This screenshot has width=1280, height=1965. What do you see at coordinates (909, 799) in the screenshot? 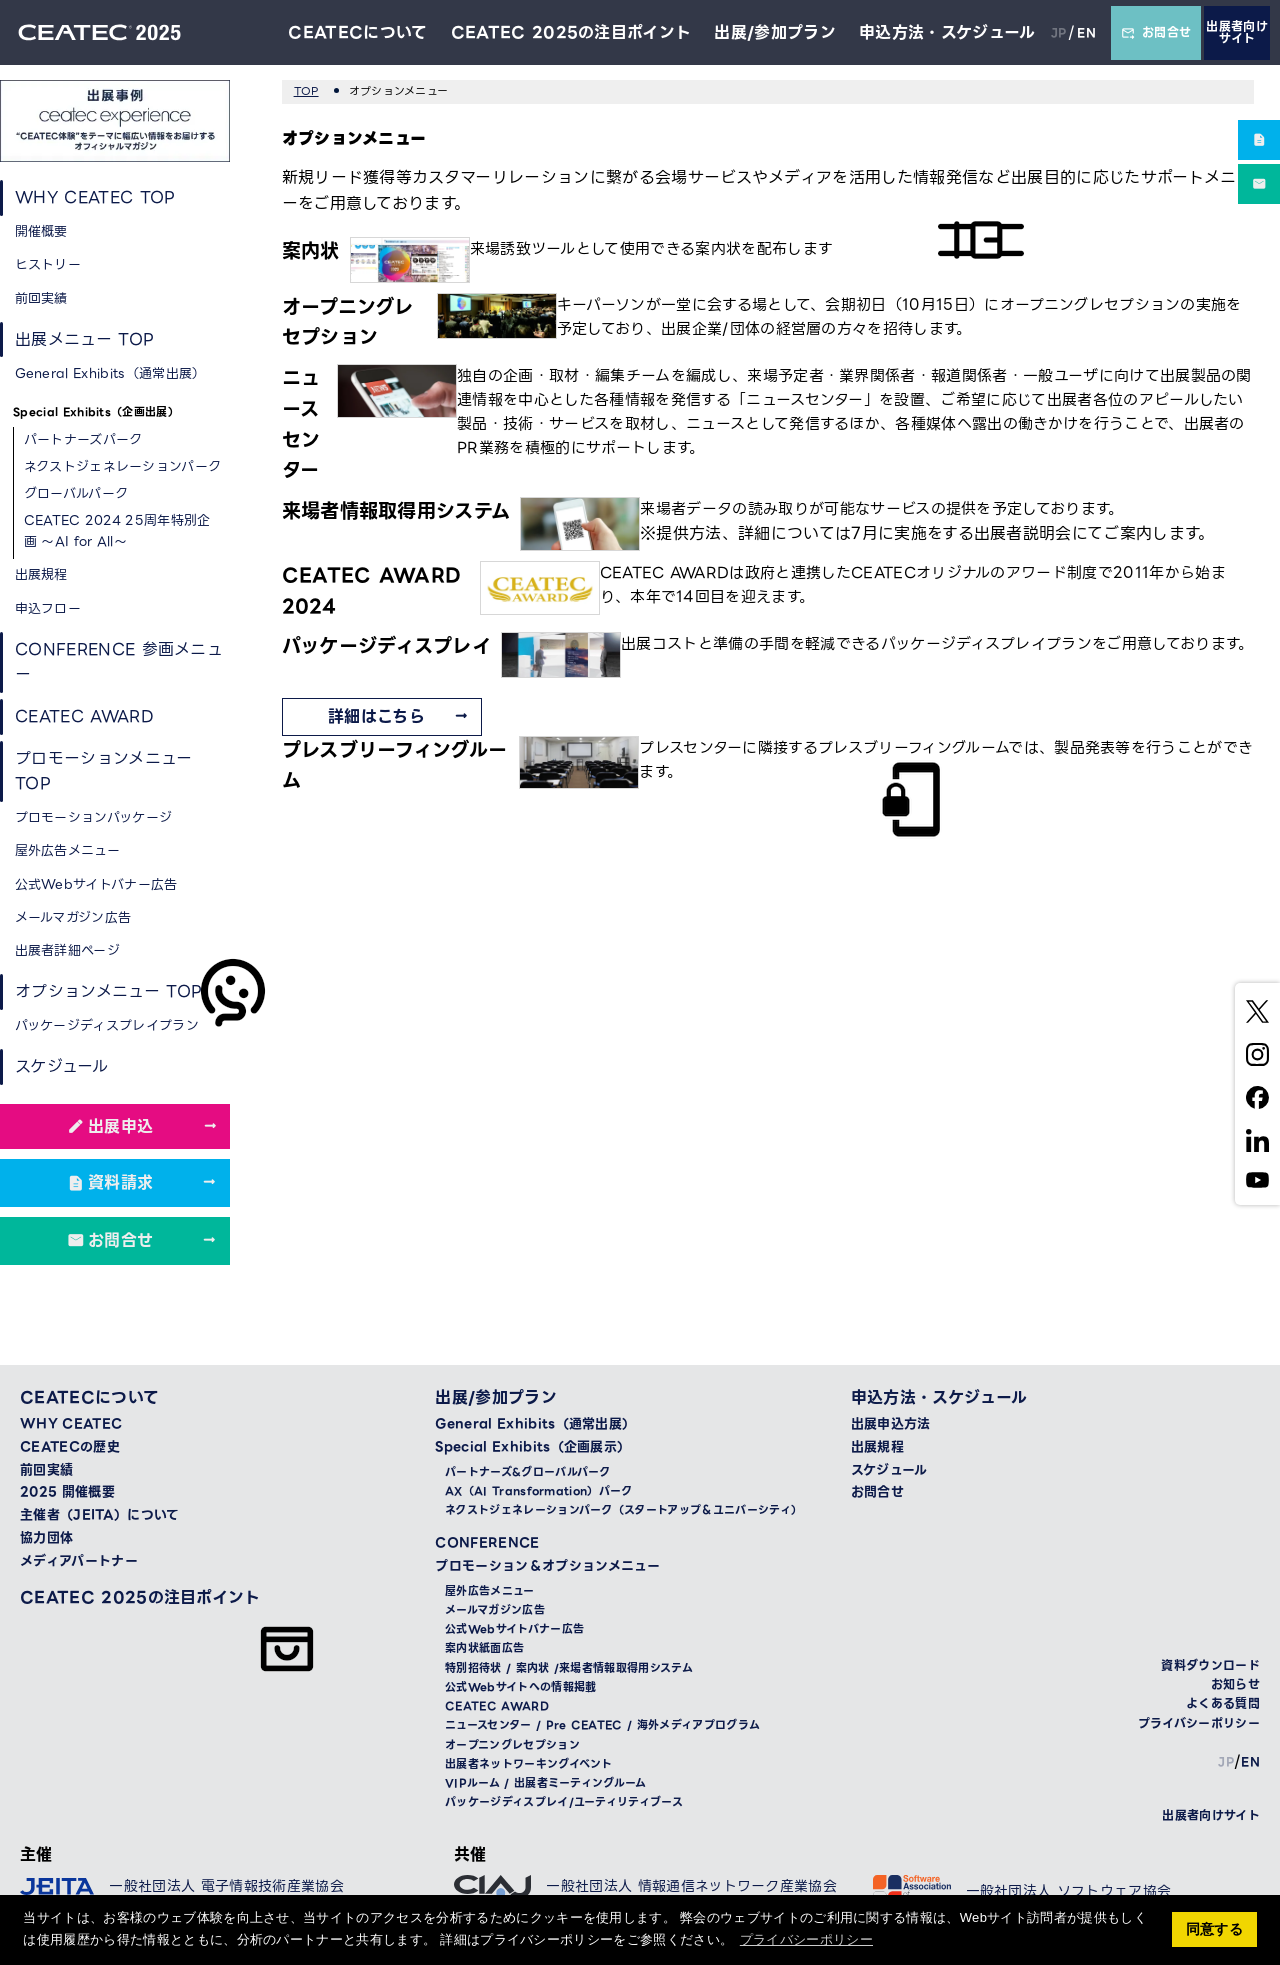
I see `enable device lock for linked phones` at bounding box center [909, 799].